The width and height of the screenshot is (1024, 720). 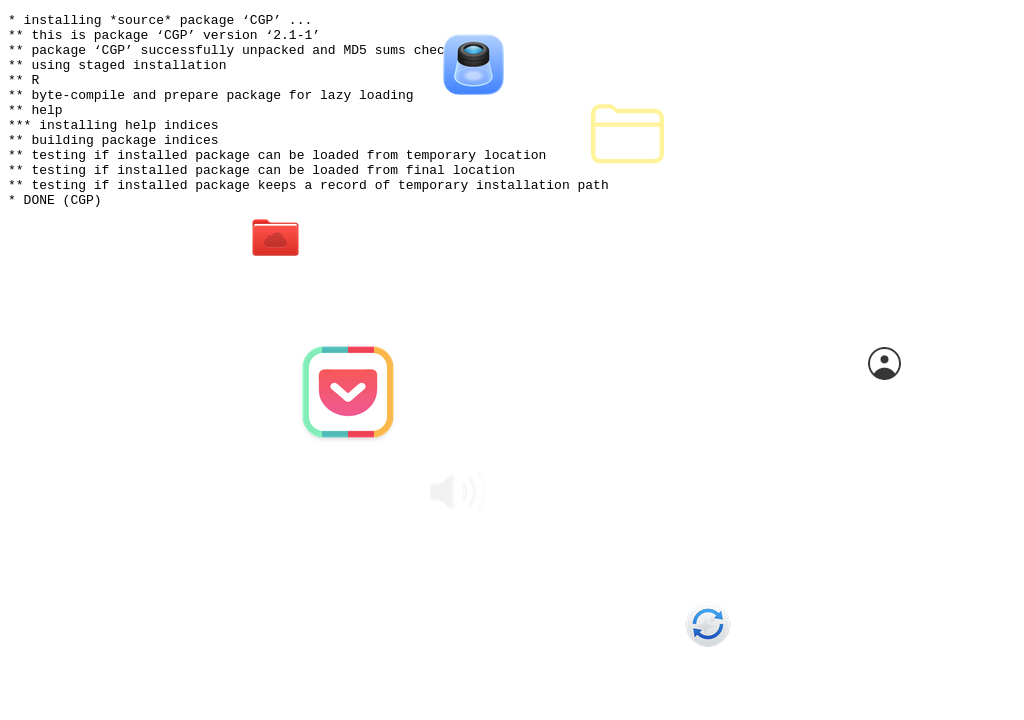 I want to click on open eye of gnome image viewer, so click(x=473, y=64).